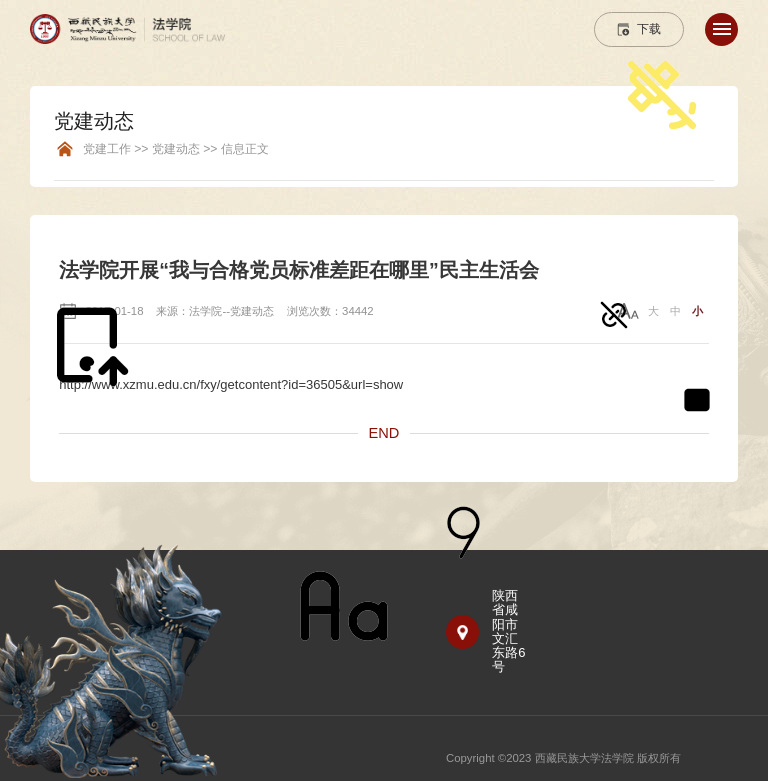 The image size is (768, 781). I want to click on upload content to tablet device, so click(87, 345).